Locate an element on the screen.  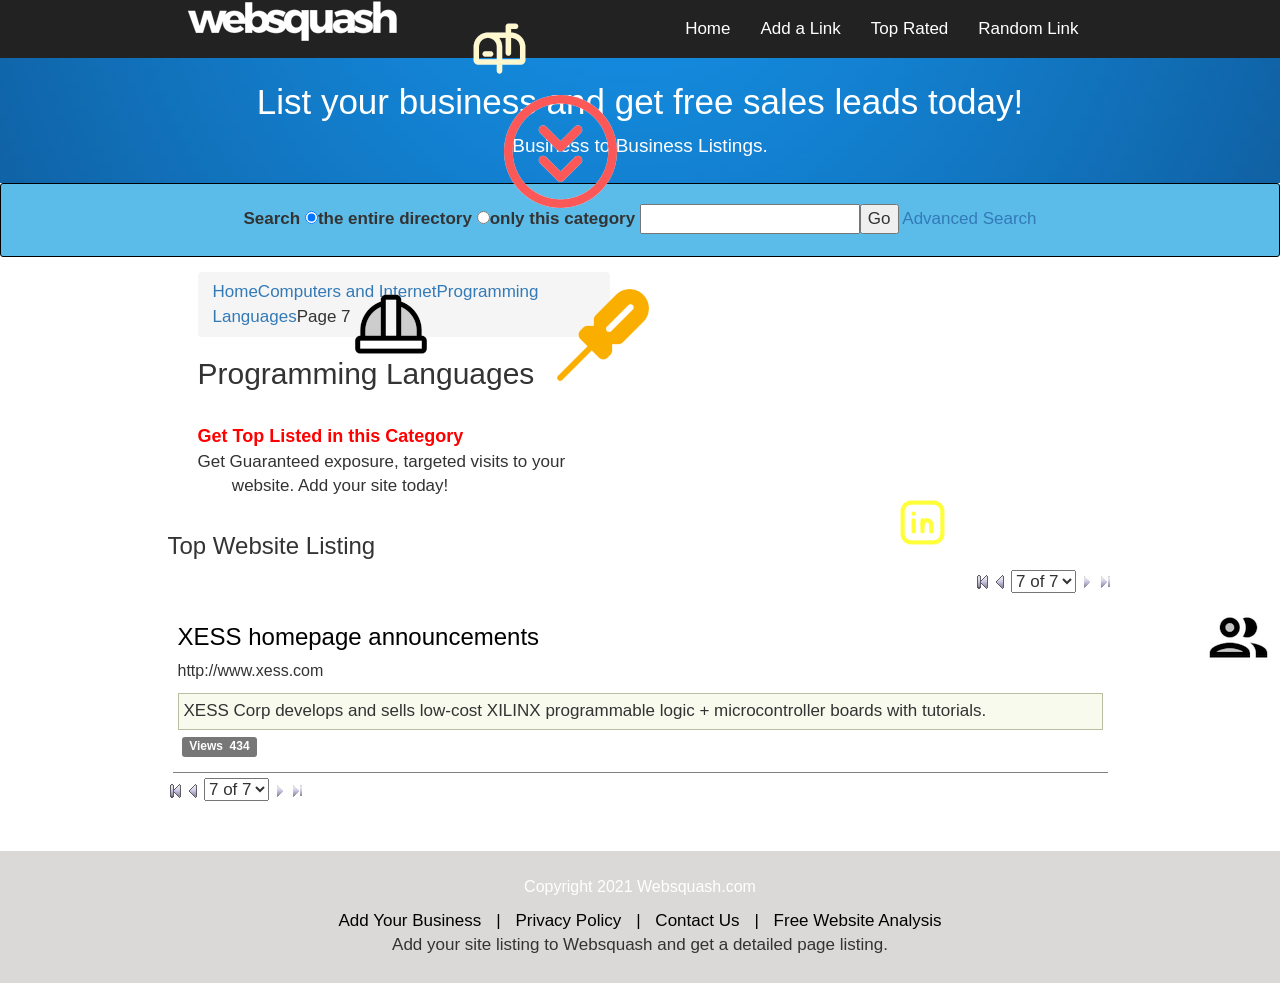
expand all content below is located at coordinates (560, 151).